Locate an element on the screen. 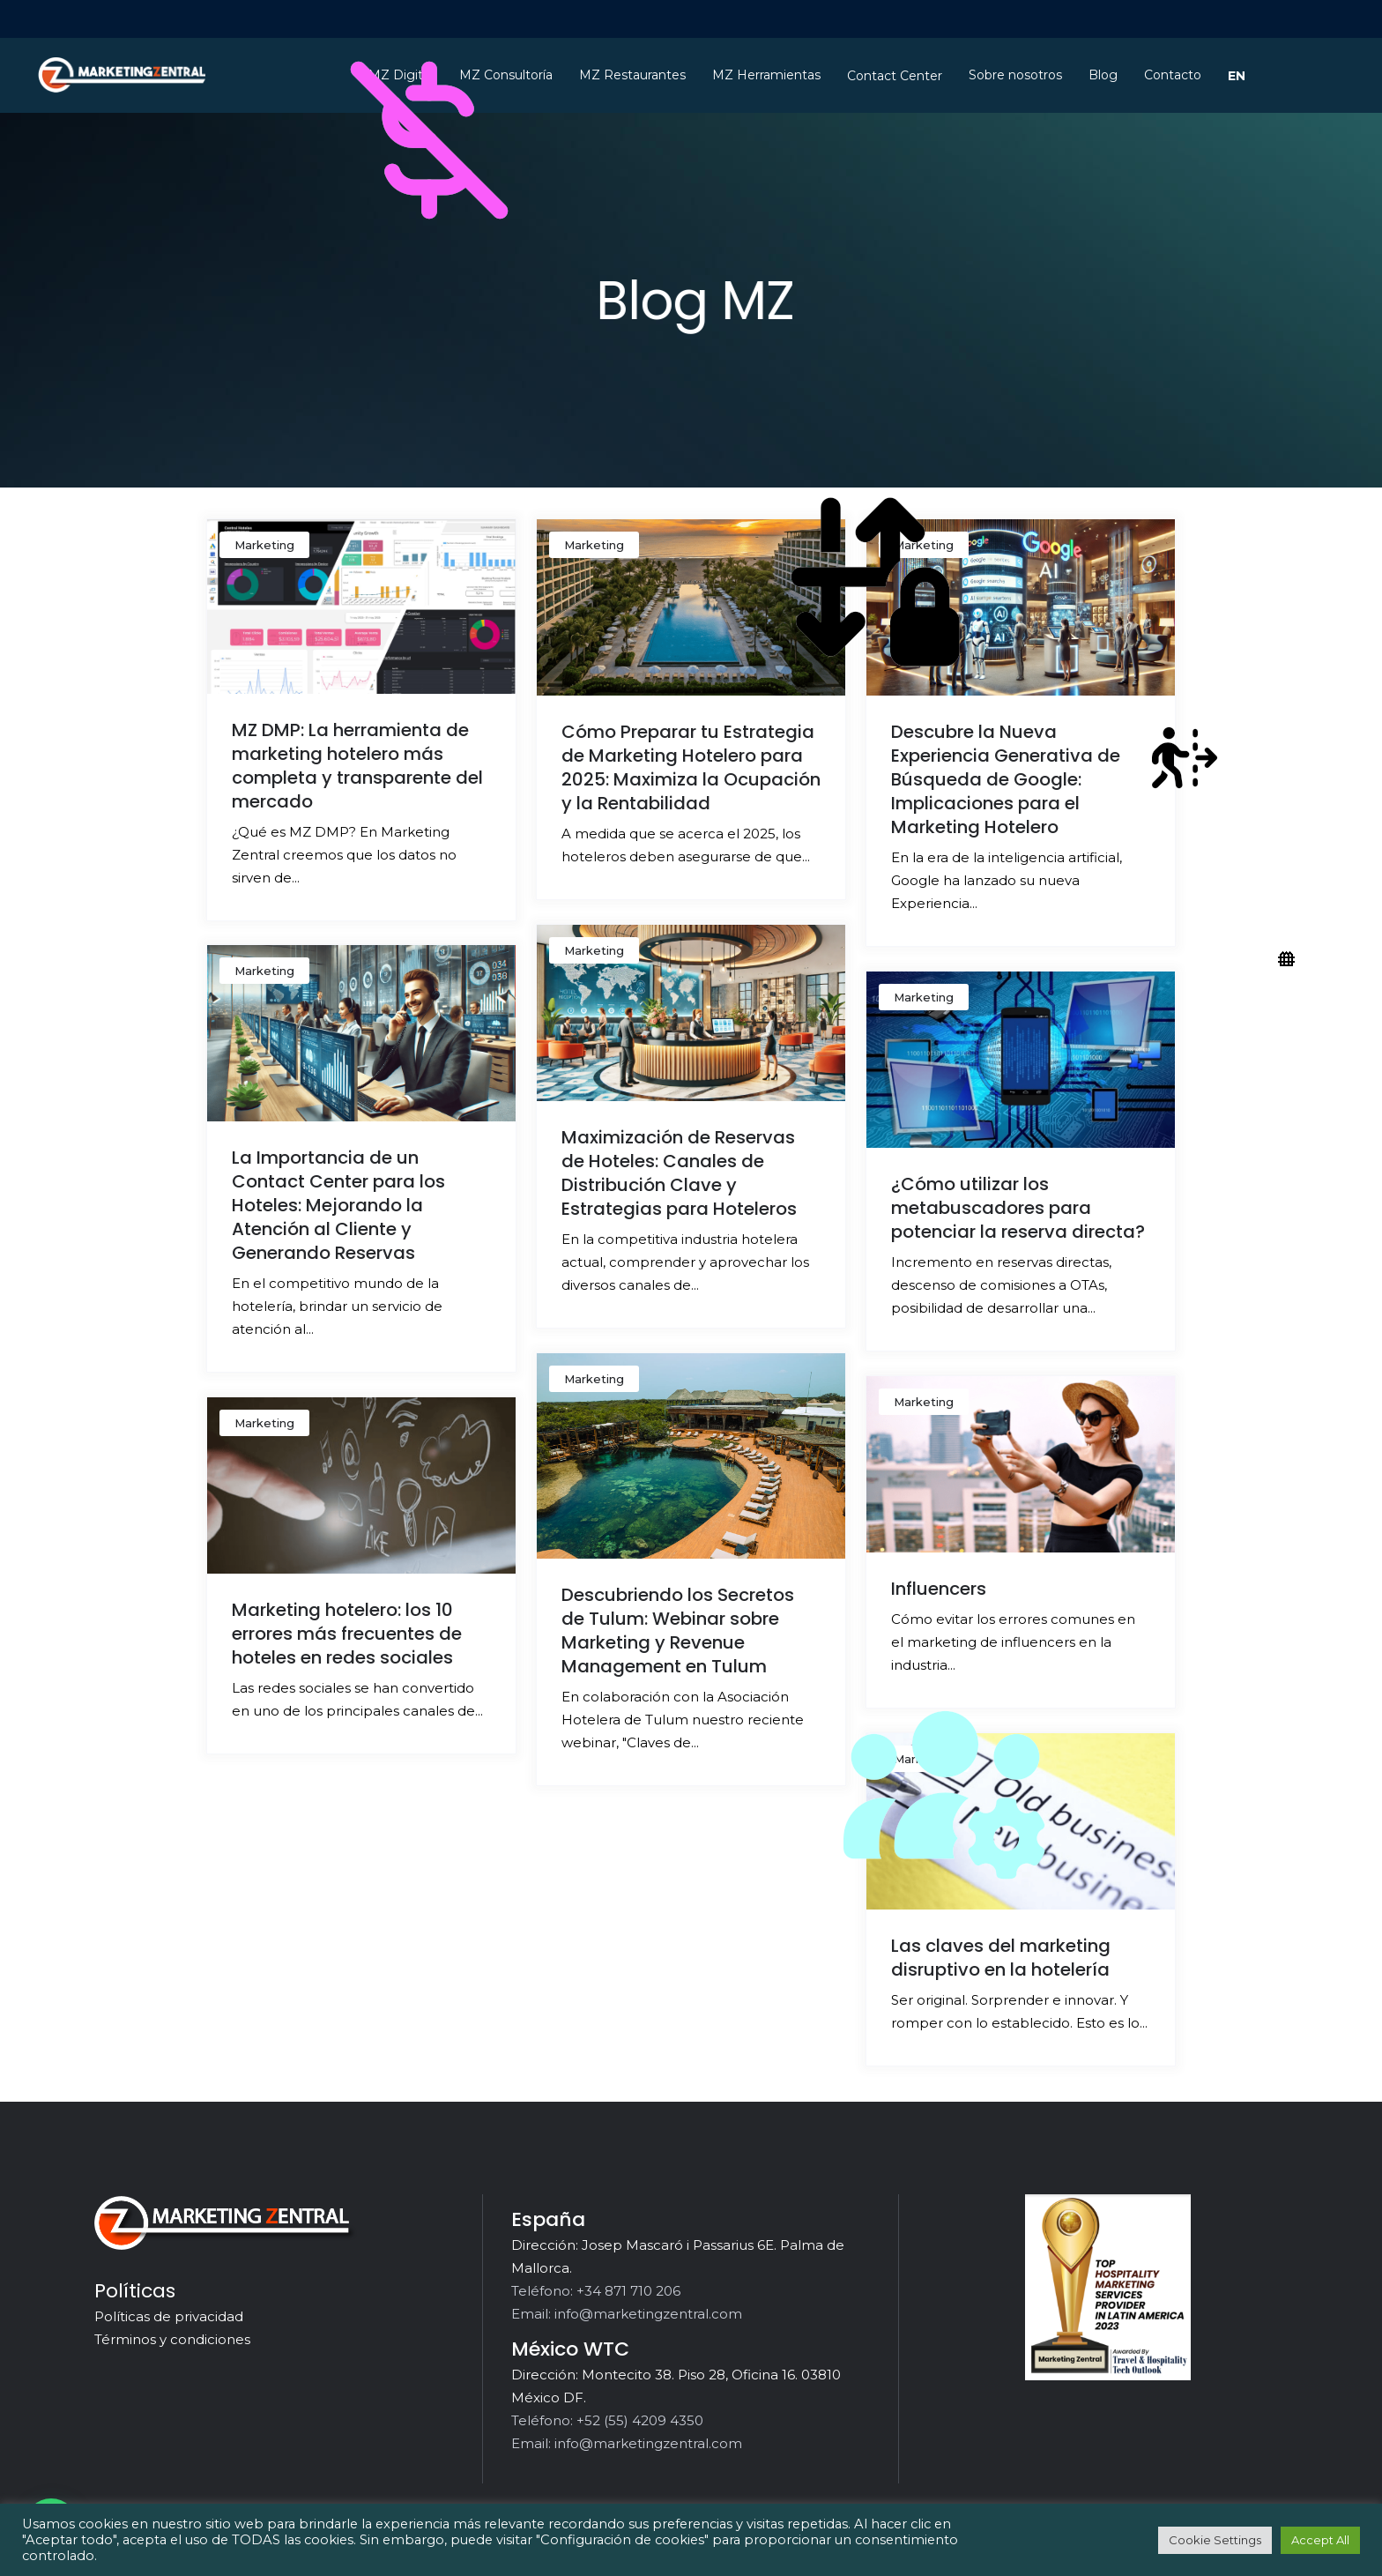 Image resolution: width=1382 pixels, height=2576 pixels. indicates a free or no-cost item is located at coordinates (429, 140).